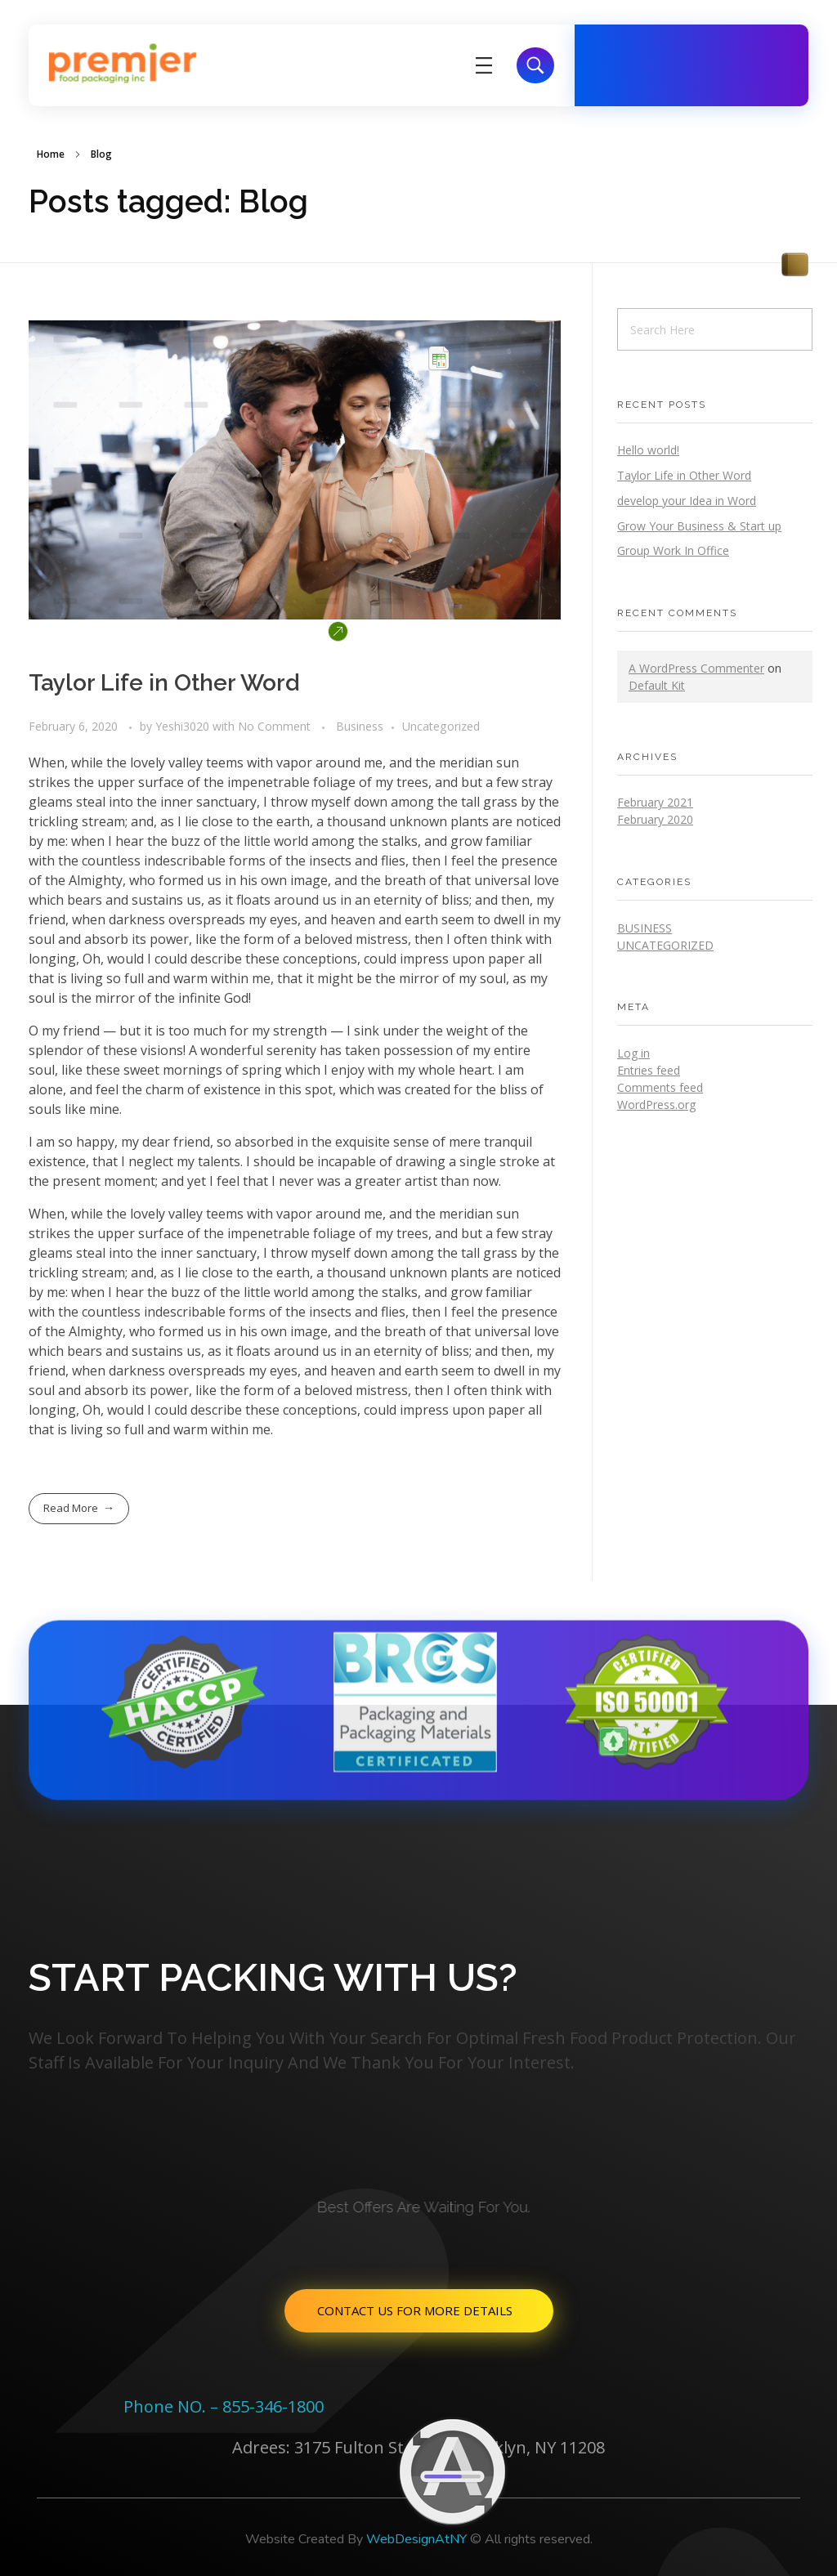 The image size is (837, 2576). Describe the element at coordinates (439, 358) in the screenshot. I see `open a spreadsheet file` at that location.